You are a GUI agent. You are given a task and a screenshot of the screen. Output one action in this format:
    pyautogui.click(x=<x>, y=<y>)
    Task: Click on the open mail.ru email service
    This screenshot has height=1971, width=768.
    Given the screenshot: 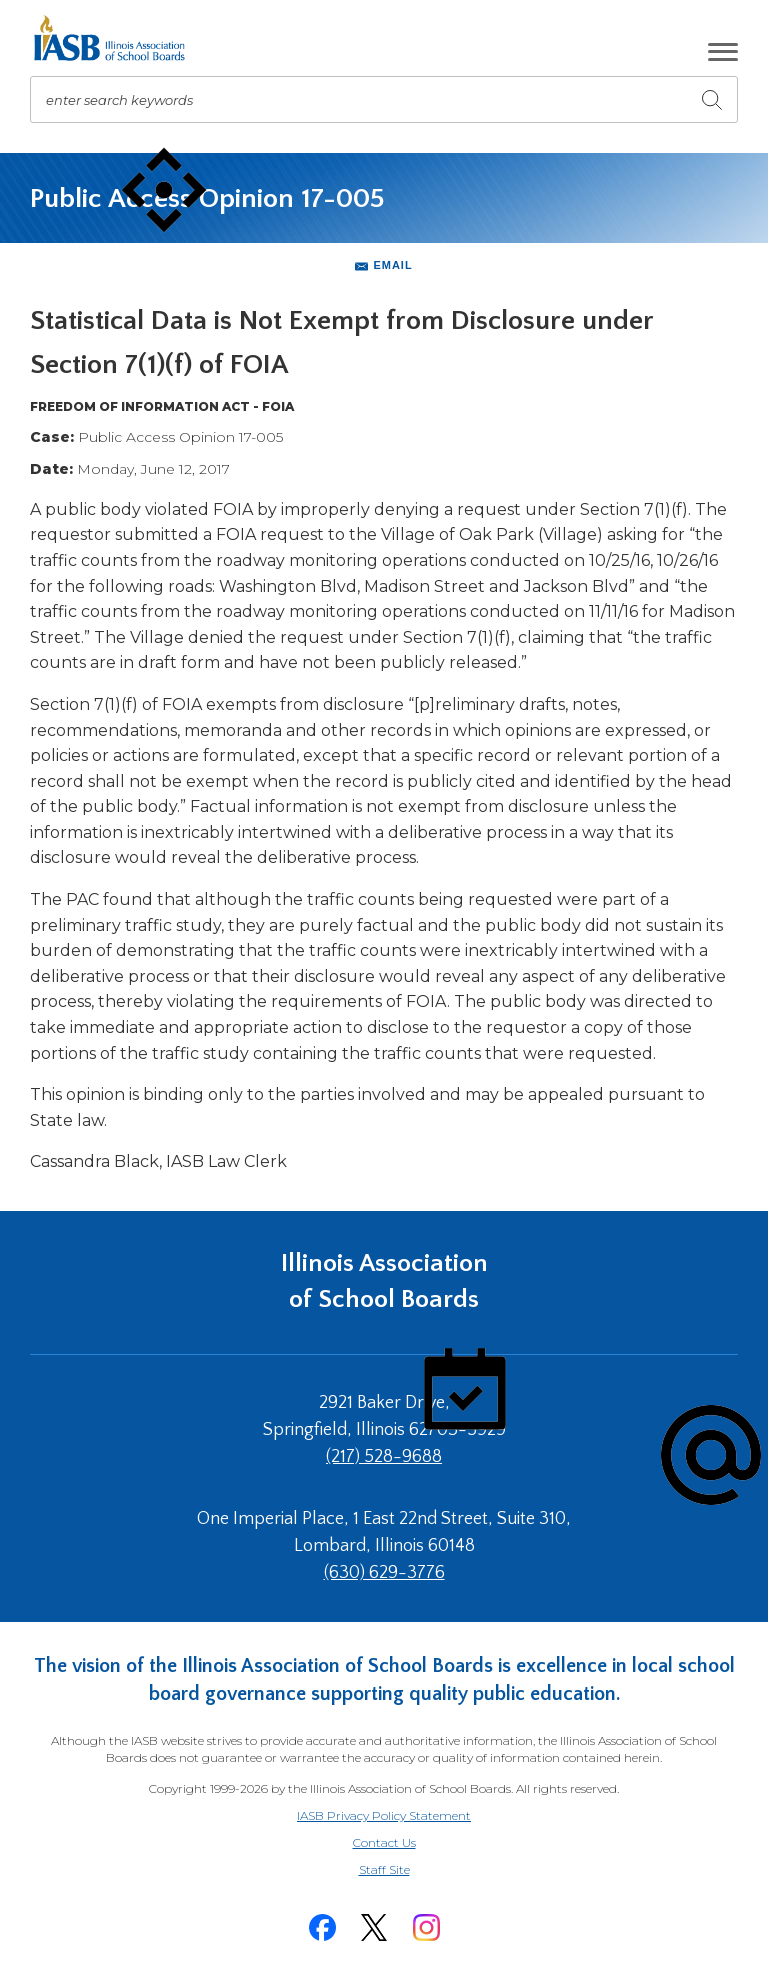 What is the action you would take?
    pyautogui.click(x=711, y=1455)
    